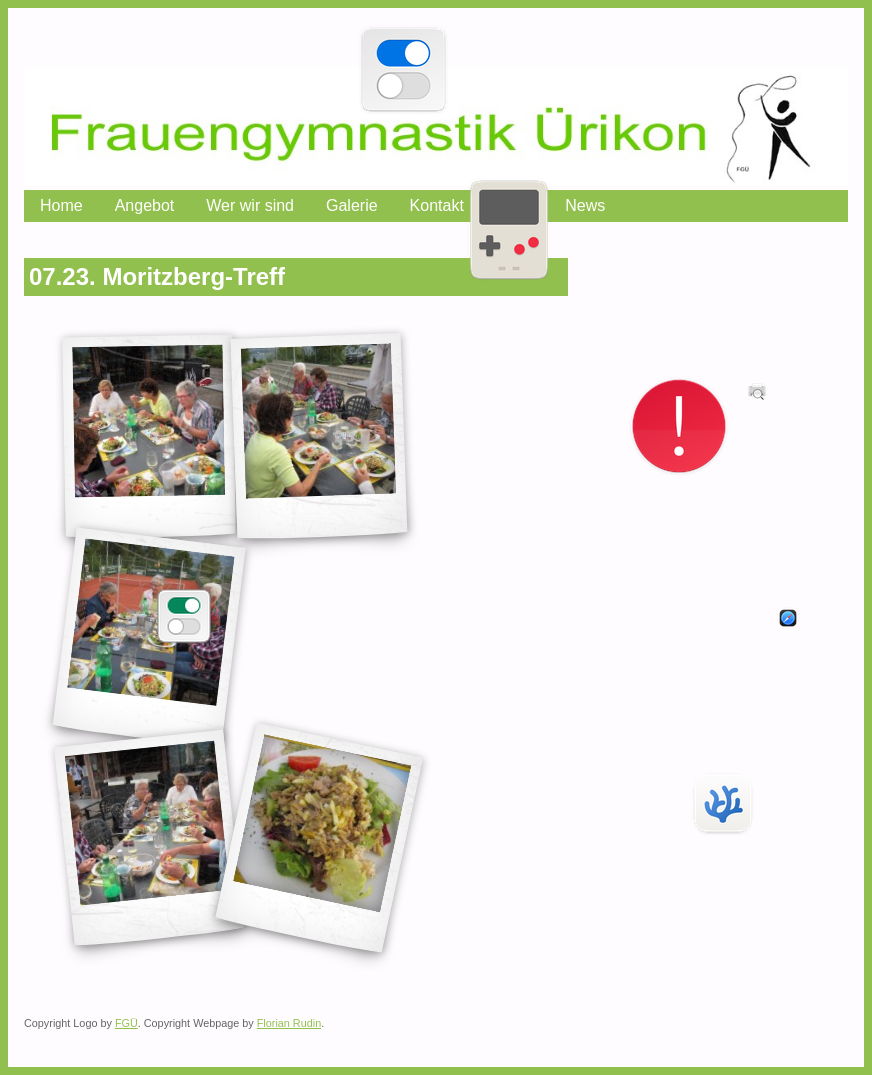 The width and height of the screenshot is (872, 1075). What do you see at coordinates (184, 616) in the screenshot?
I see `open system tweaks or settings customization` at bounding box center [184, 616].